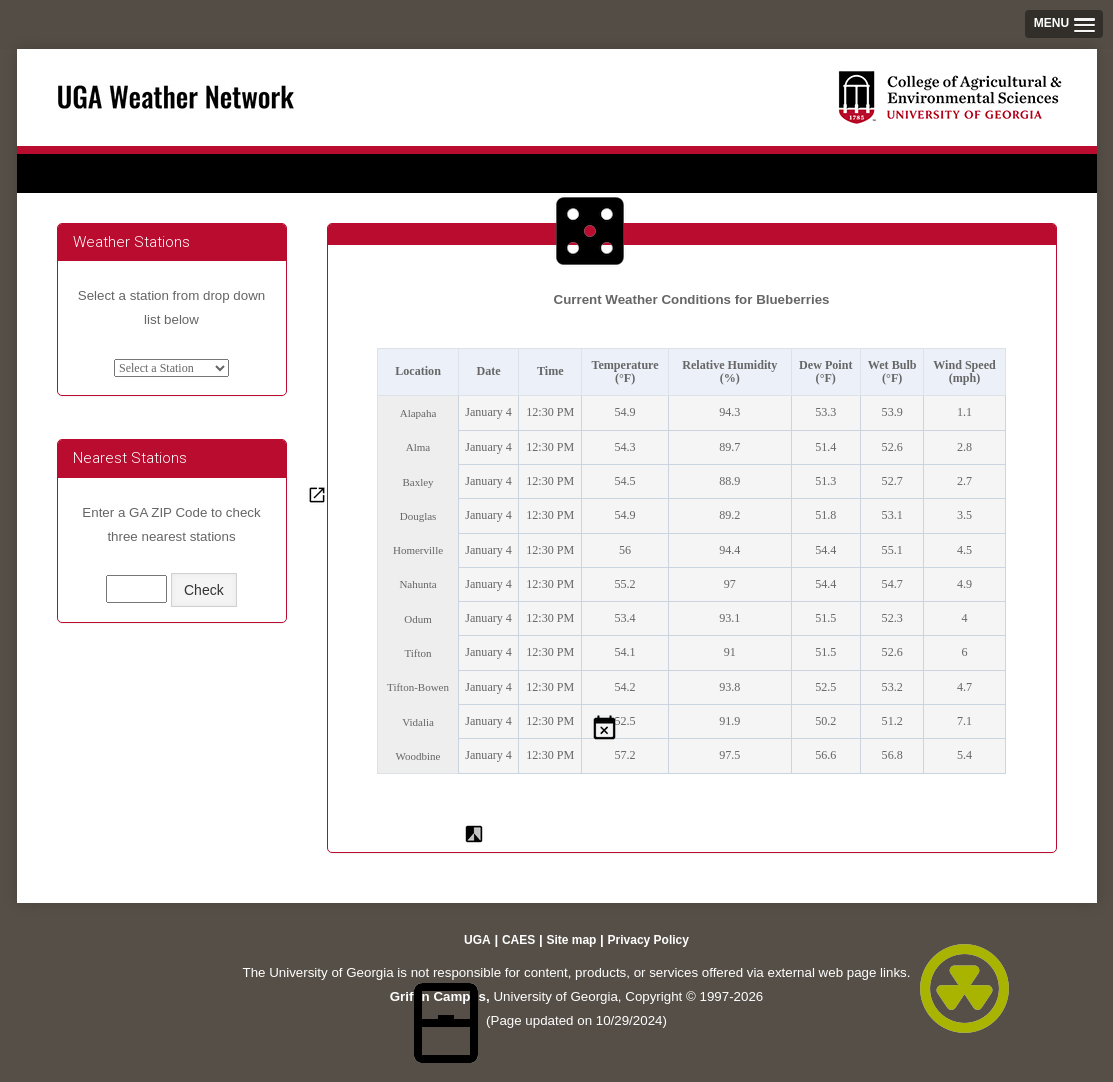  Describe the element at coordinates (604, 728) in the screenshot. I see `a cancelled or unavailable calendar event` at that location.